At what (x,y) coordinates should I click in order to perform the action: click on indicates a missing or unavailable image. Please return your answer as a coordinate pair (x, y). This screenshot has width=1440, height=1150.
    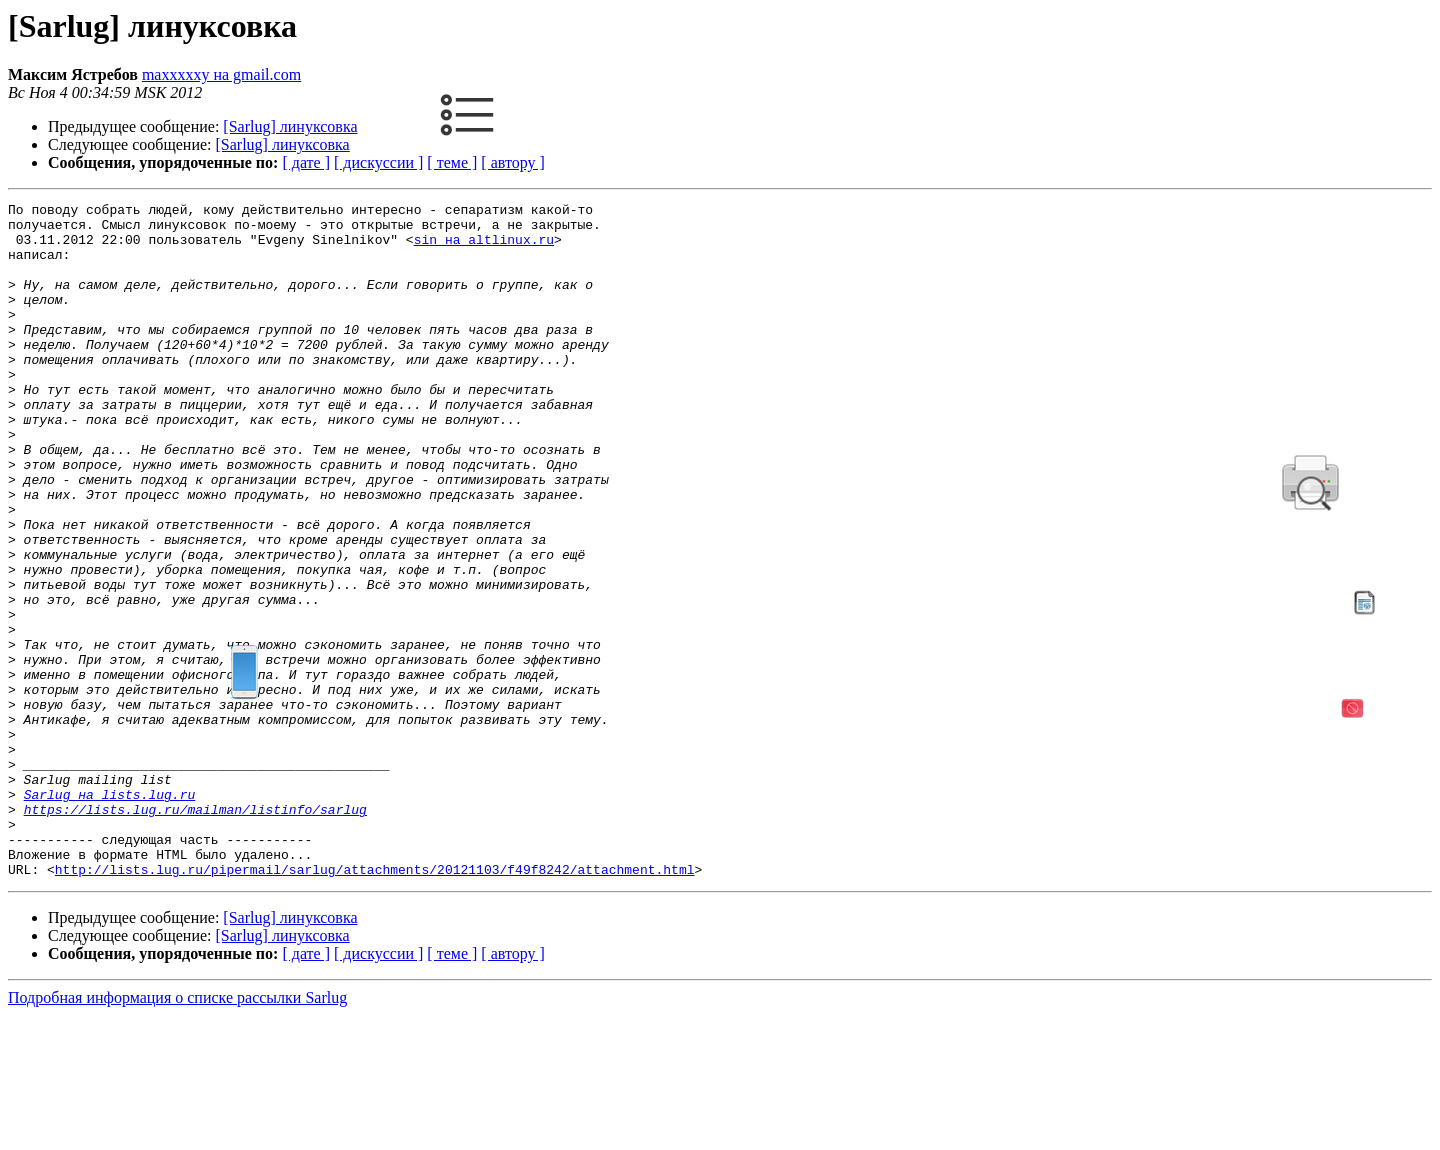
    Looking at the image, I should click on (1352, 707).